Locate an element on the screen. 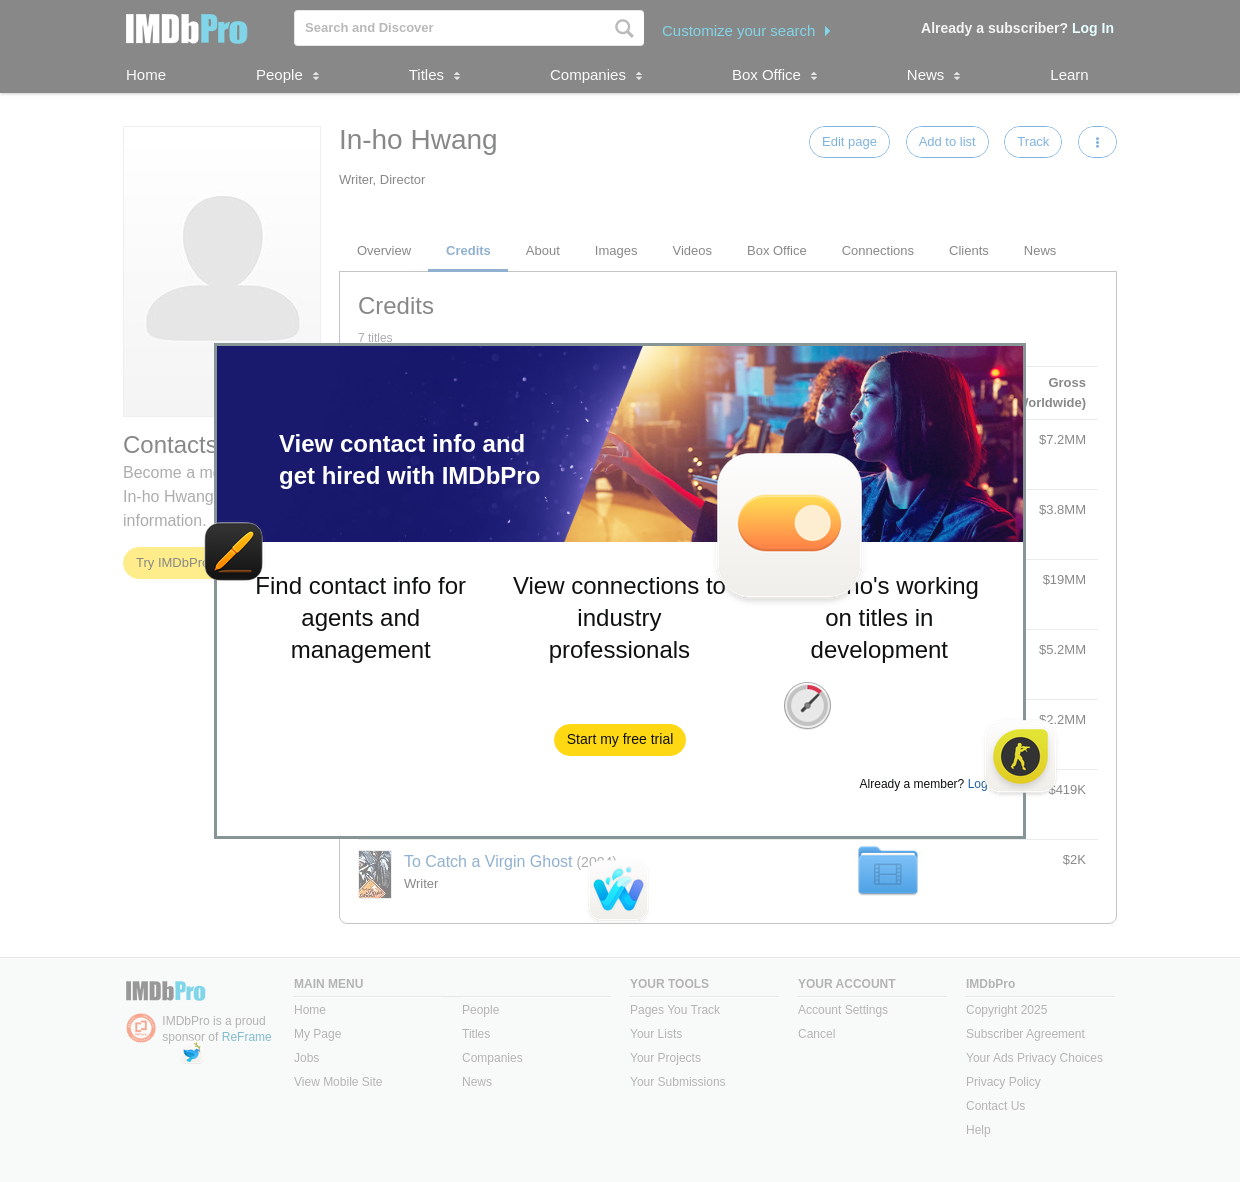 This screenshot has height=1182, width=1240. open the kindd application is located at coordinates (192, 1052).